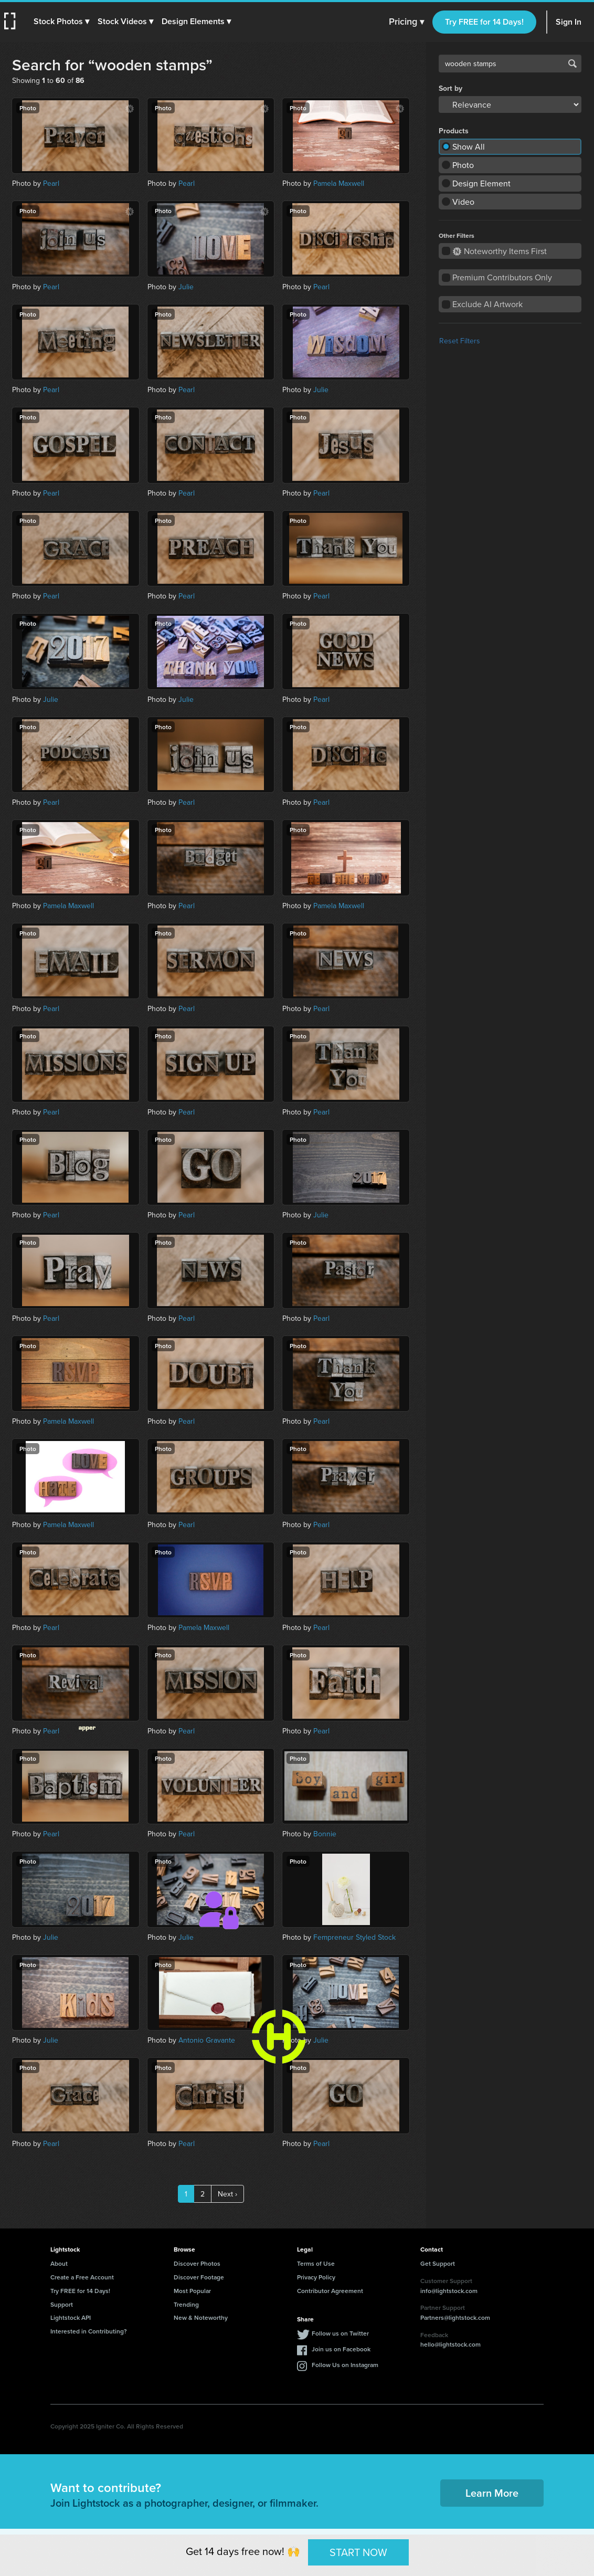  Describe the element at coordinates (279, 2036) in the screenshot. I see `indicates a helipad or helicopter landing zone` at that location.